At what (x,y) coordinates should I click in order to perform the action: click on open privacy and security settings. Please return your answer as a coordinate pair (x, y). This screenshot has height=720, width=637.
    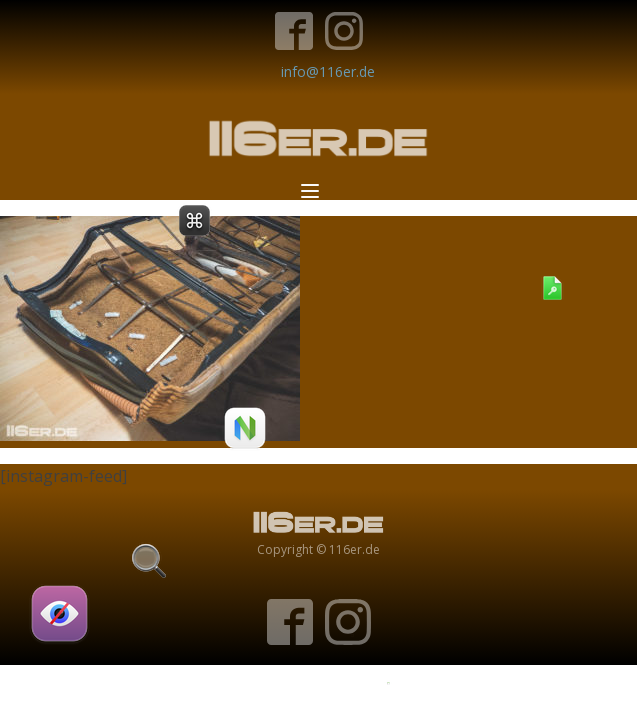
    Looking at the image, I should click on (59, 614).